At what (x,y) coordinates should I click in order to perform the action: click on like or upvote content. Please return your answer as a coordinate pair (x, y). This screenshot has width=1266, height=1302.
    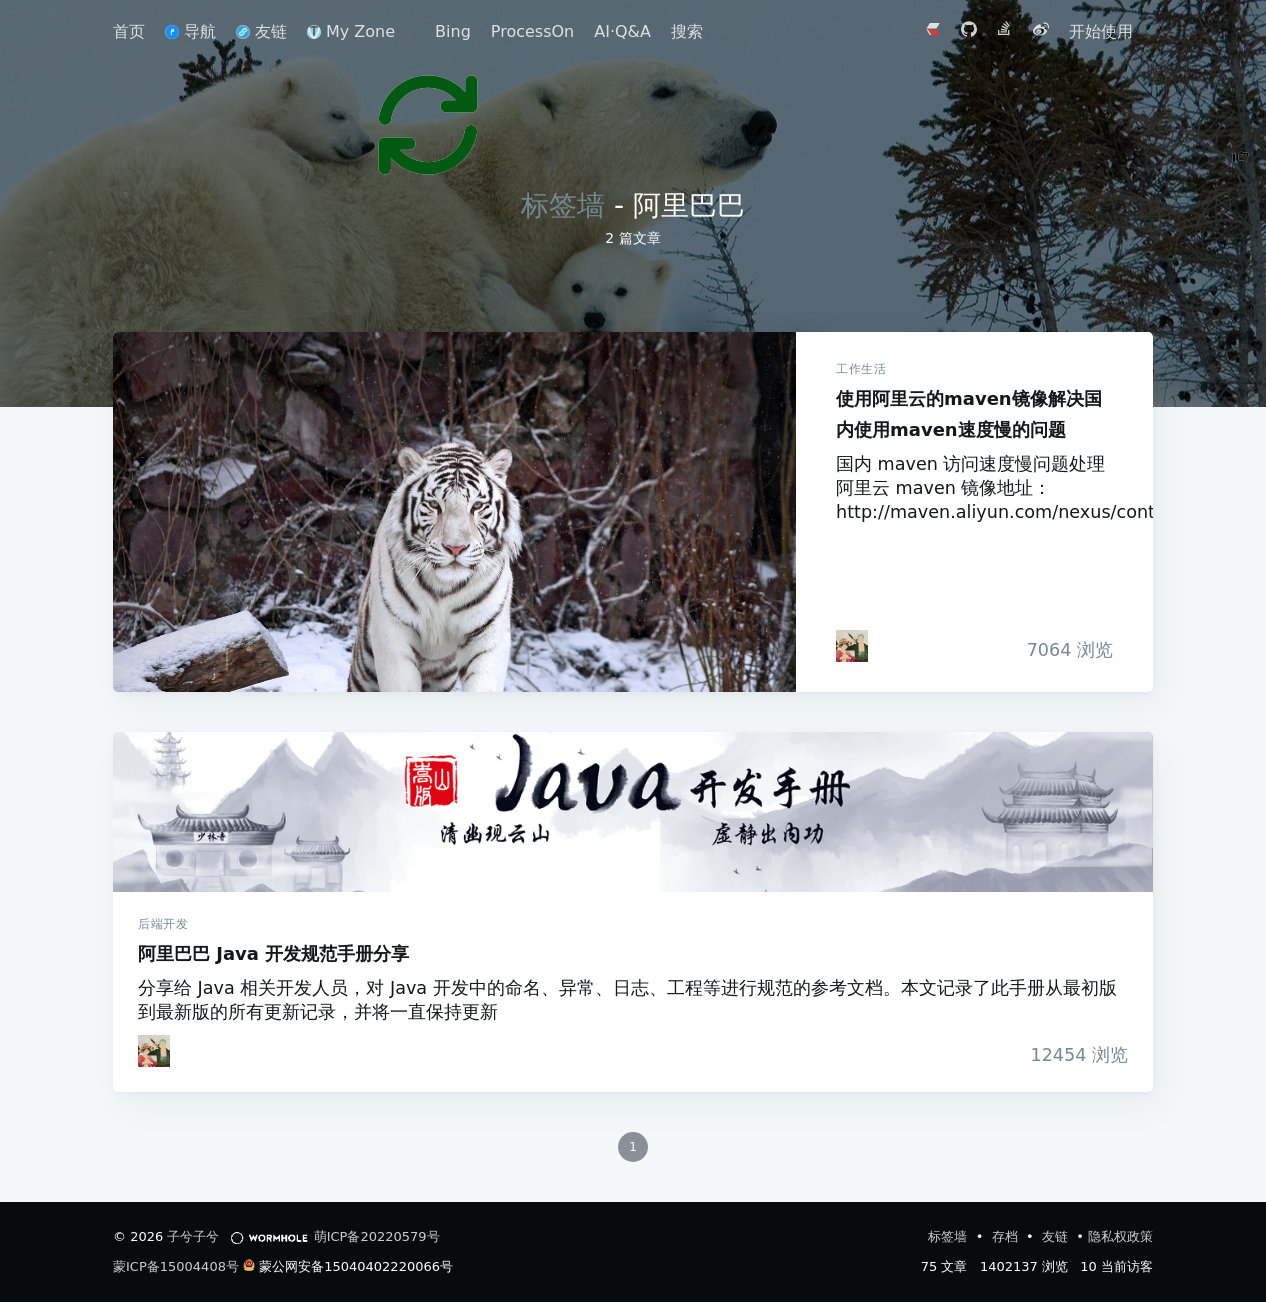
    Looking at the image, I should click on (1240, 155).